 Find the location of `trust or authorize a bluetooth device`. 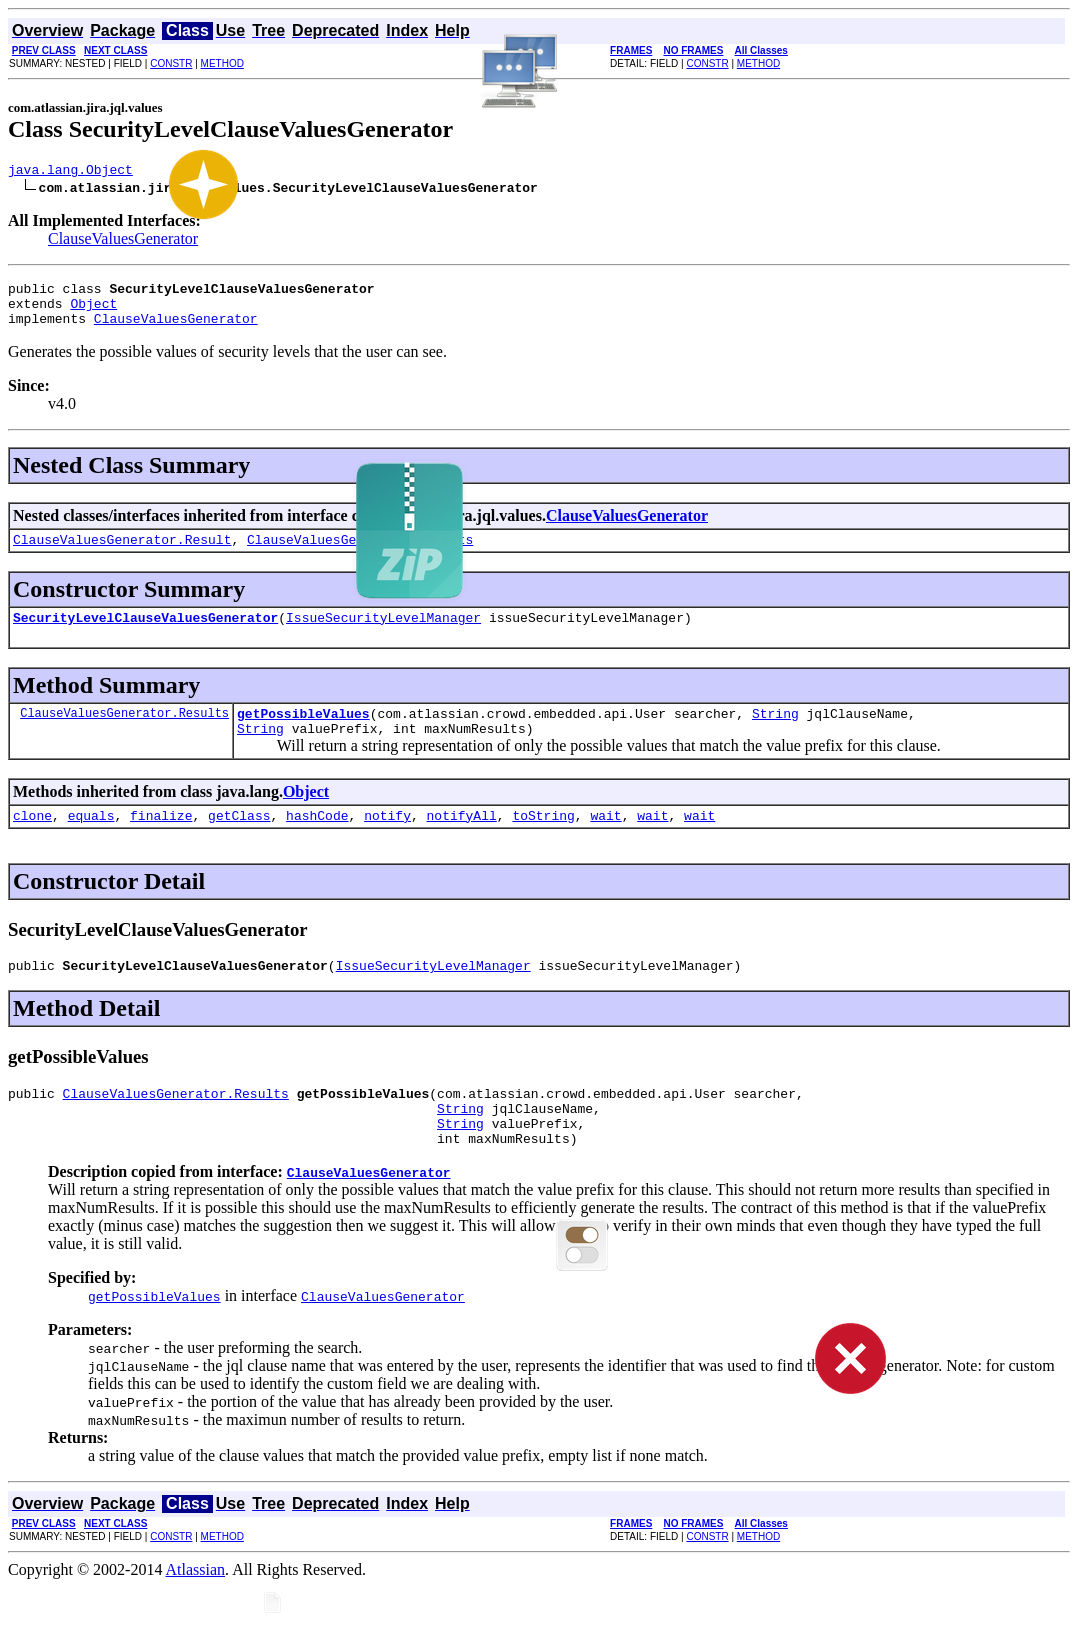

trust or authorize a bluetooth device is located at coordinates (203, 184).